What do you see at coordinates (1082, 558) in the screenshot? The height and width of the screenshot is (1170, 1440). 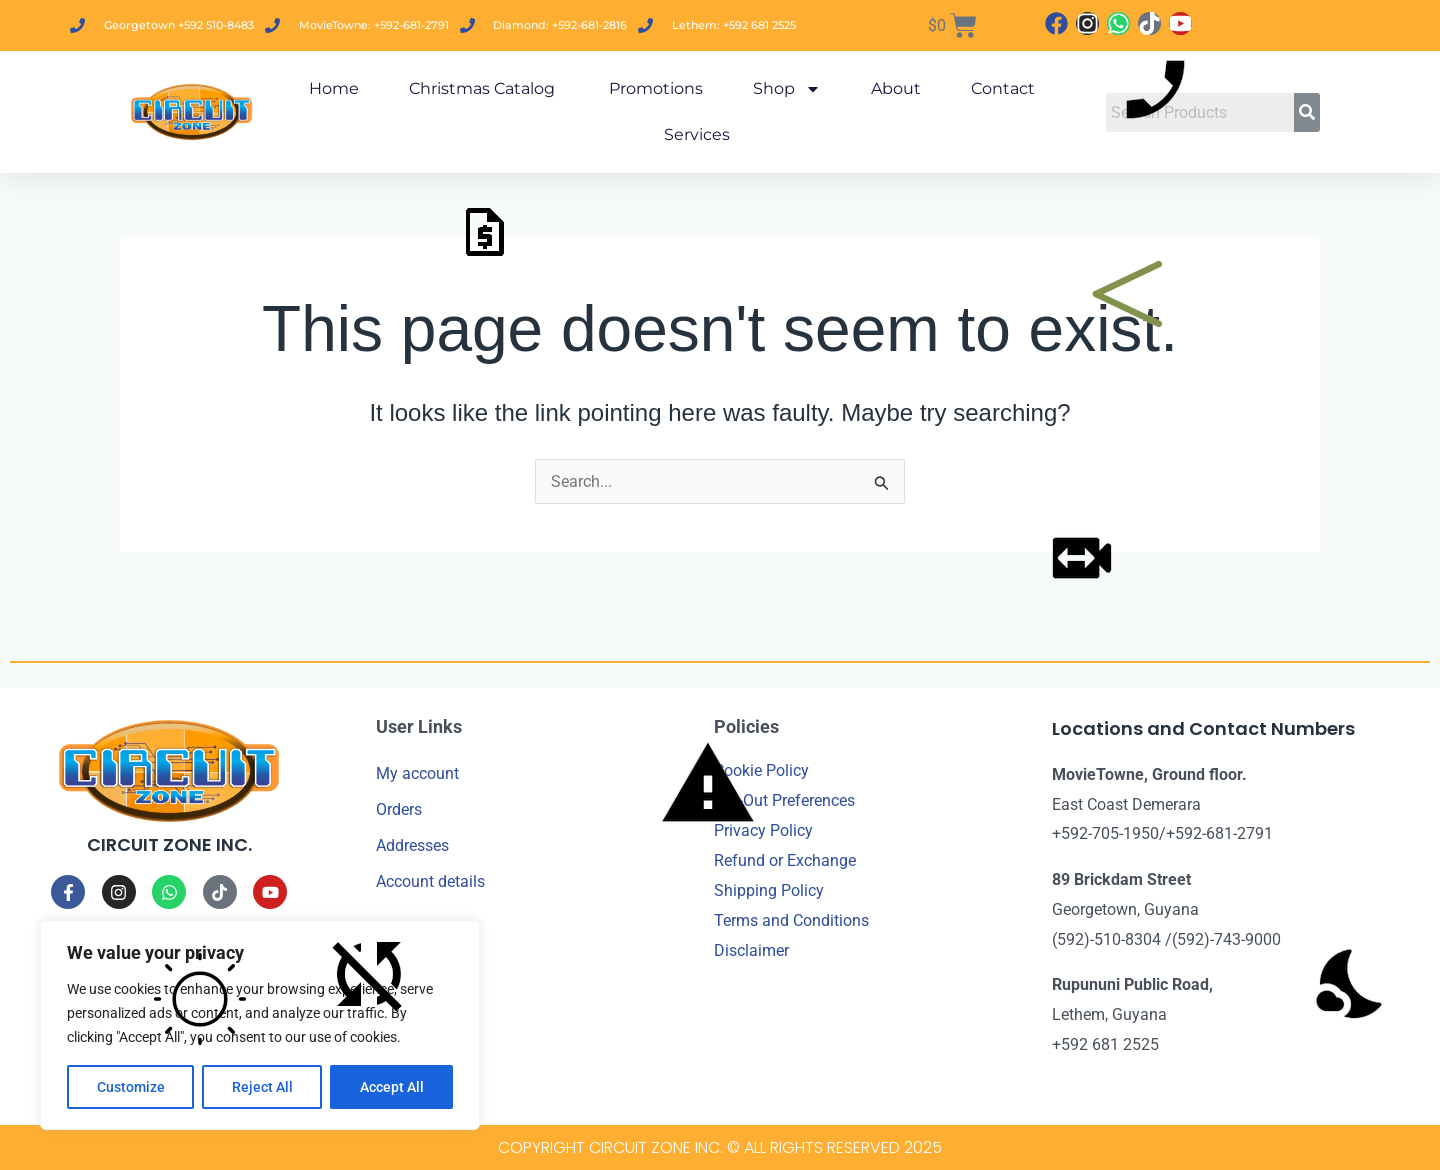 I see `switch between front and rear camera during video recording` at bounding box center [1082, 558].